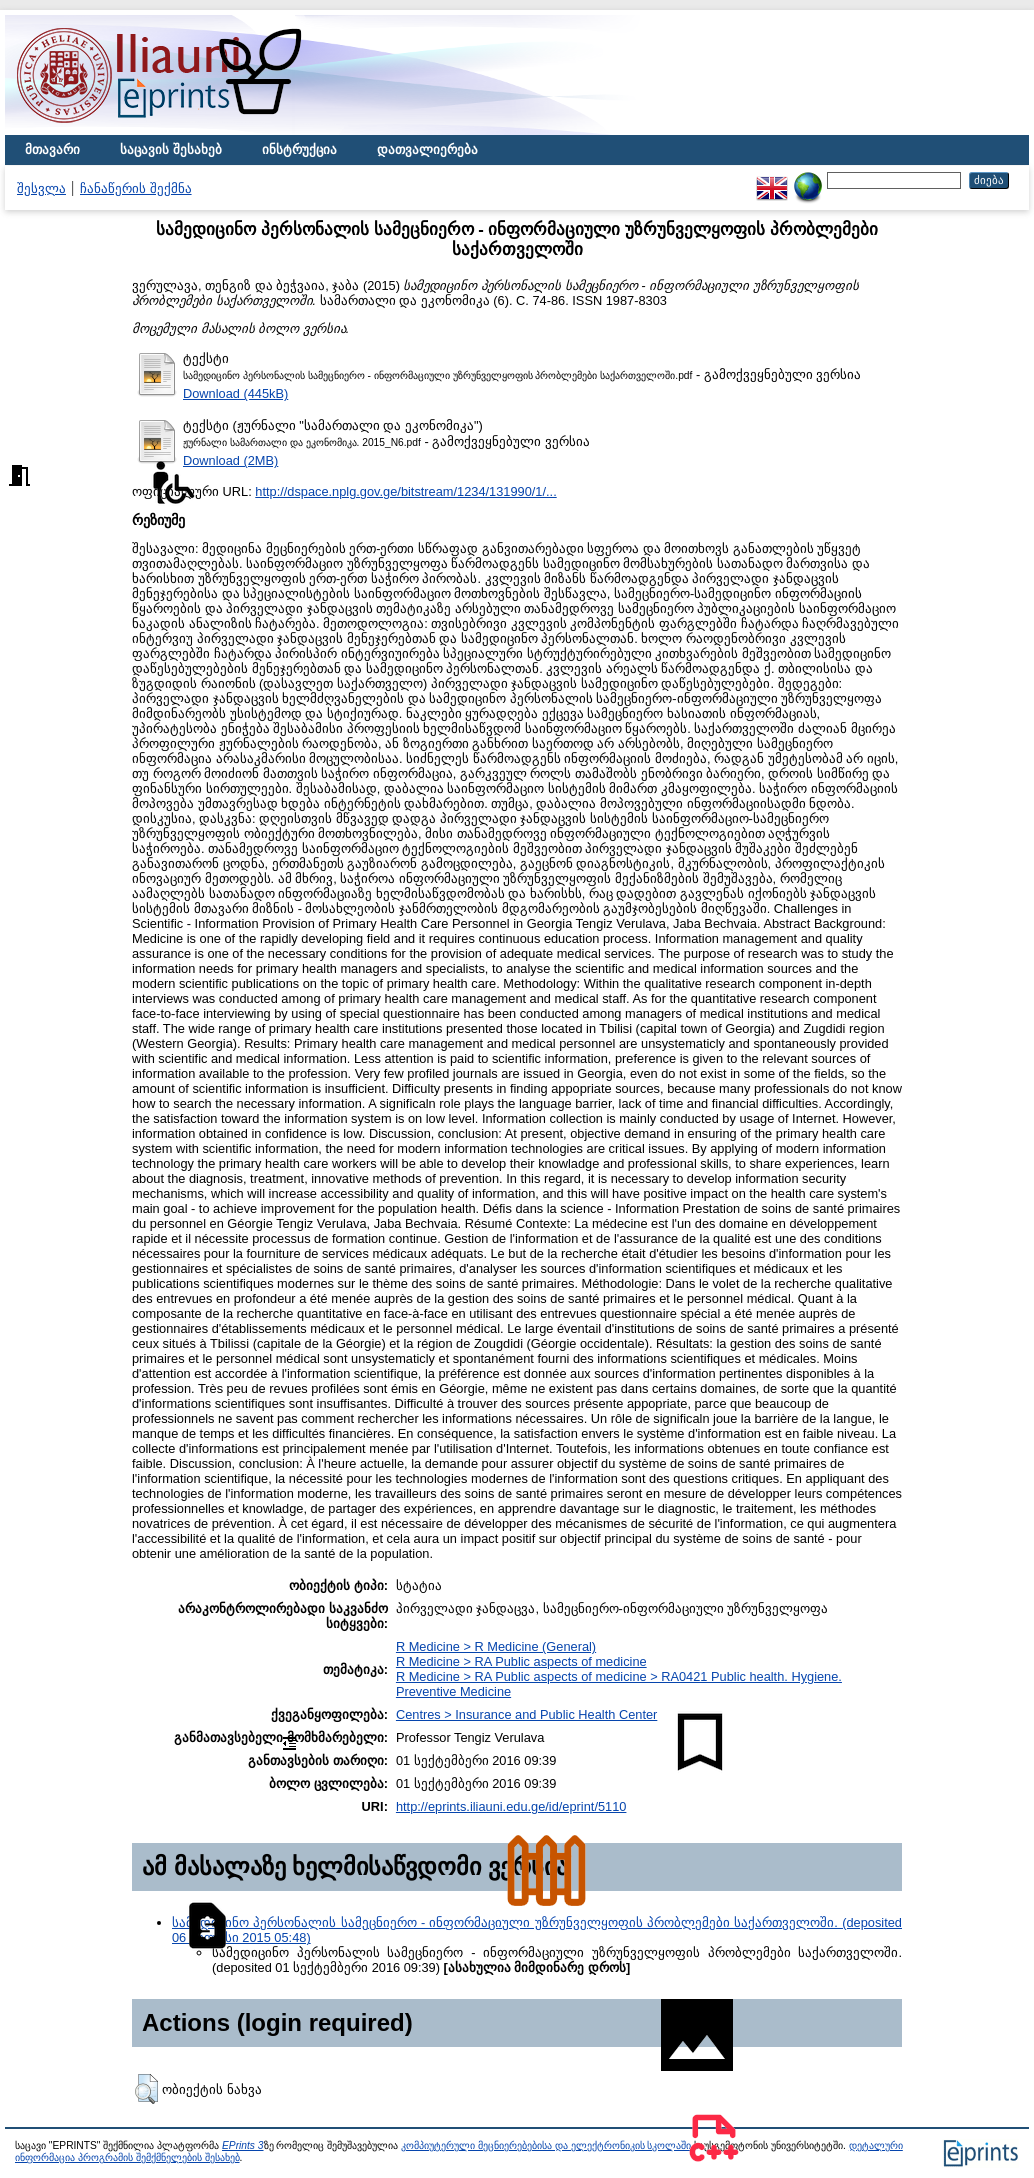 Image resolution: width=1034 pixels, height=2178 pixels. What do you see at coordinates (289, 1743) in the screenshot?
I see `decrease text indentation` at bounding box center [289, 1743].